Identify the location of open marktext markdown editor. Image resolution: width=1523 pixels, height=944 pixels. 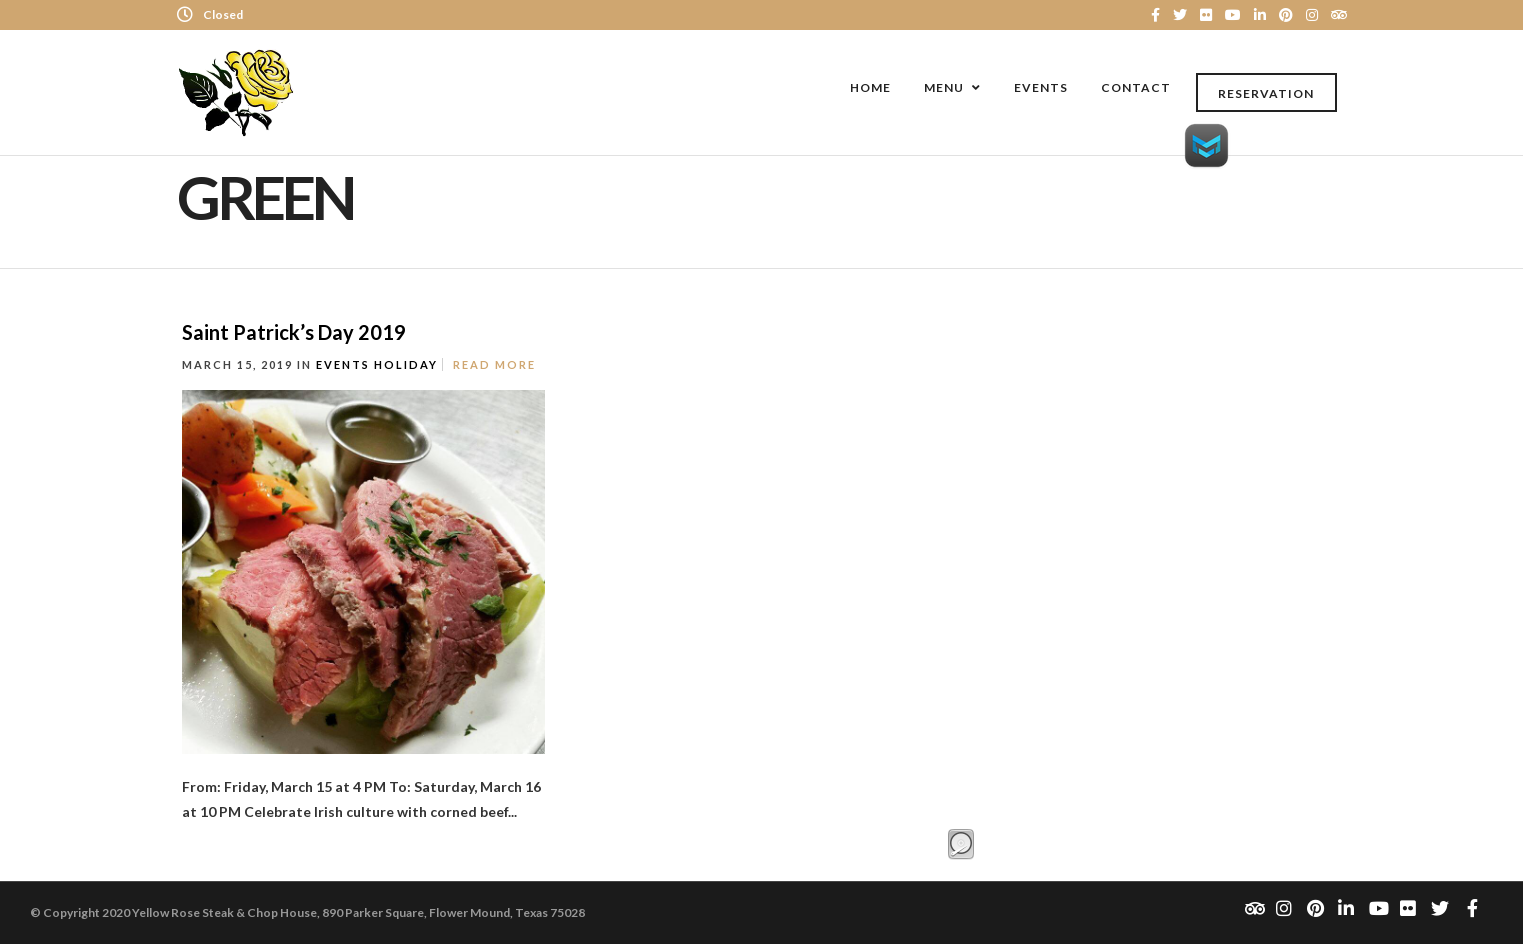
(1206, 145).